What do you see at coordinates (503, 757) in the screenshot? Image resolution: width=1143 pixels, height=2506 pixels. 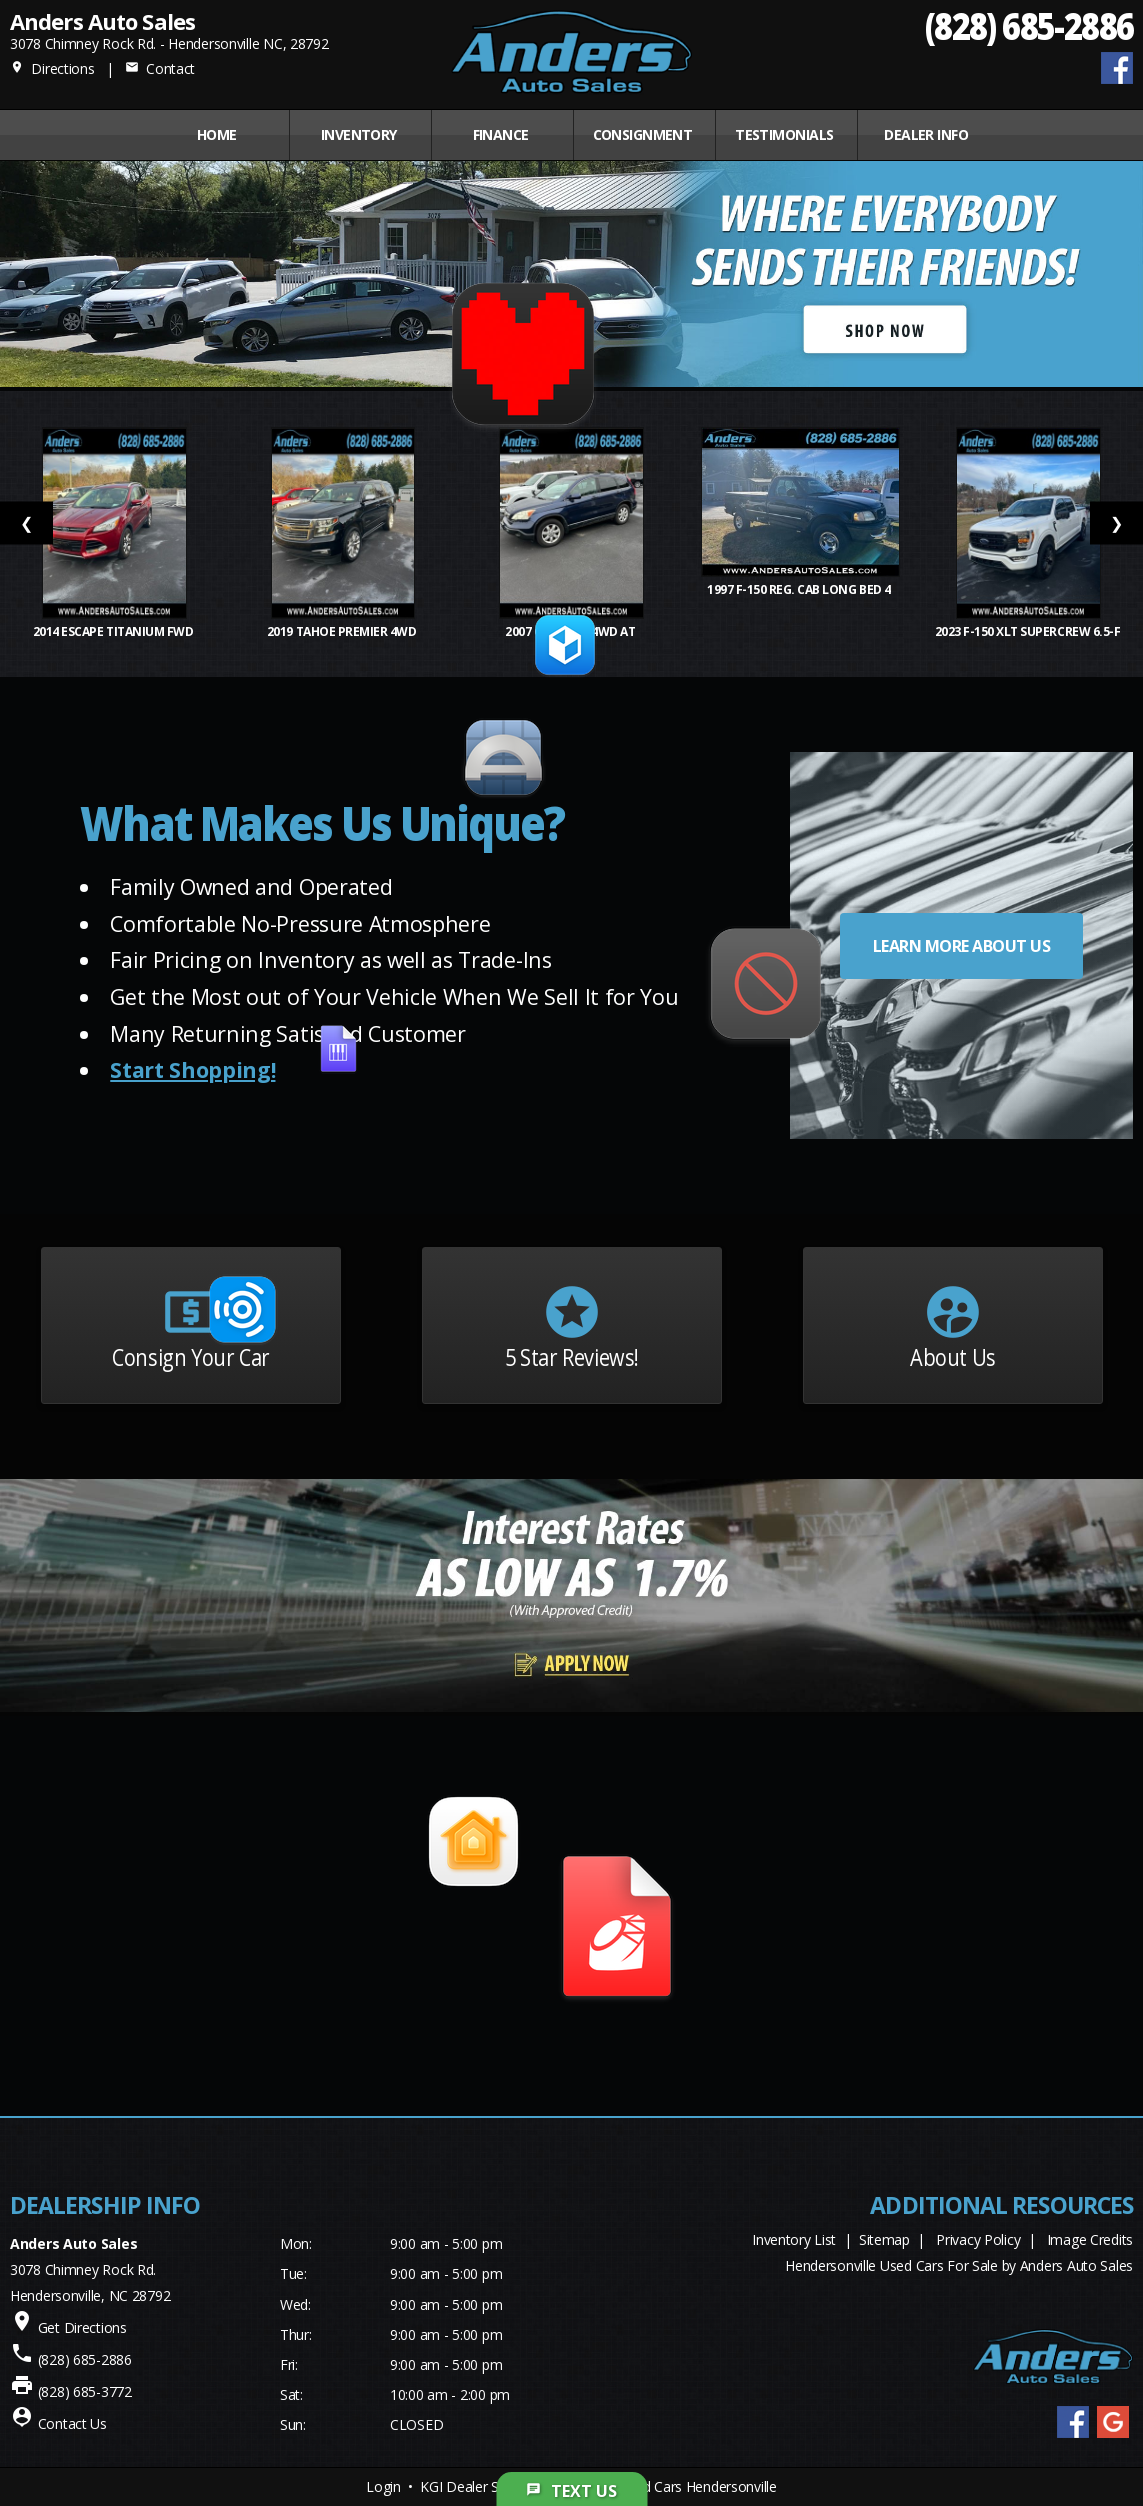 I see `open design or drafting application` at bounding box center [503, 757].